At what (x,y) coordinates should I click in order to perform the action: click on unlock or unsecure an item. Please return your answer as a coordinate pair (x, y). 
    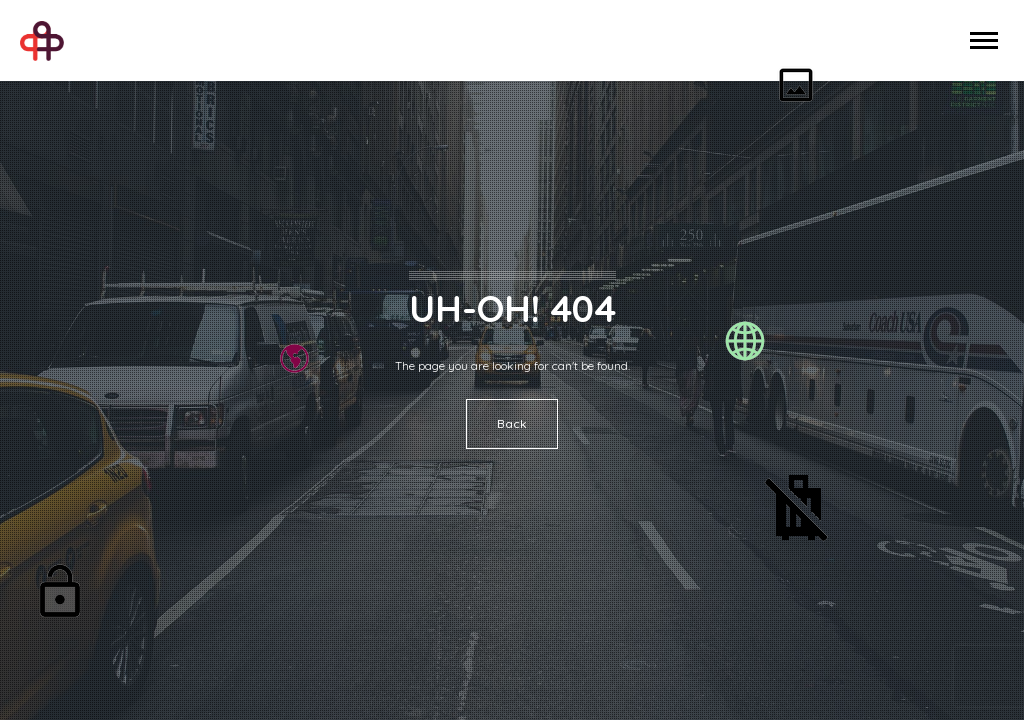
    Looking at the image, I should click on (60, 592).